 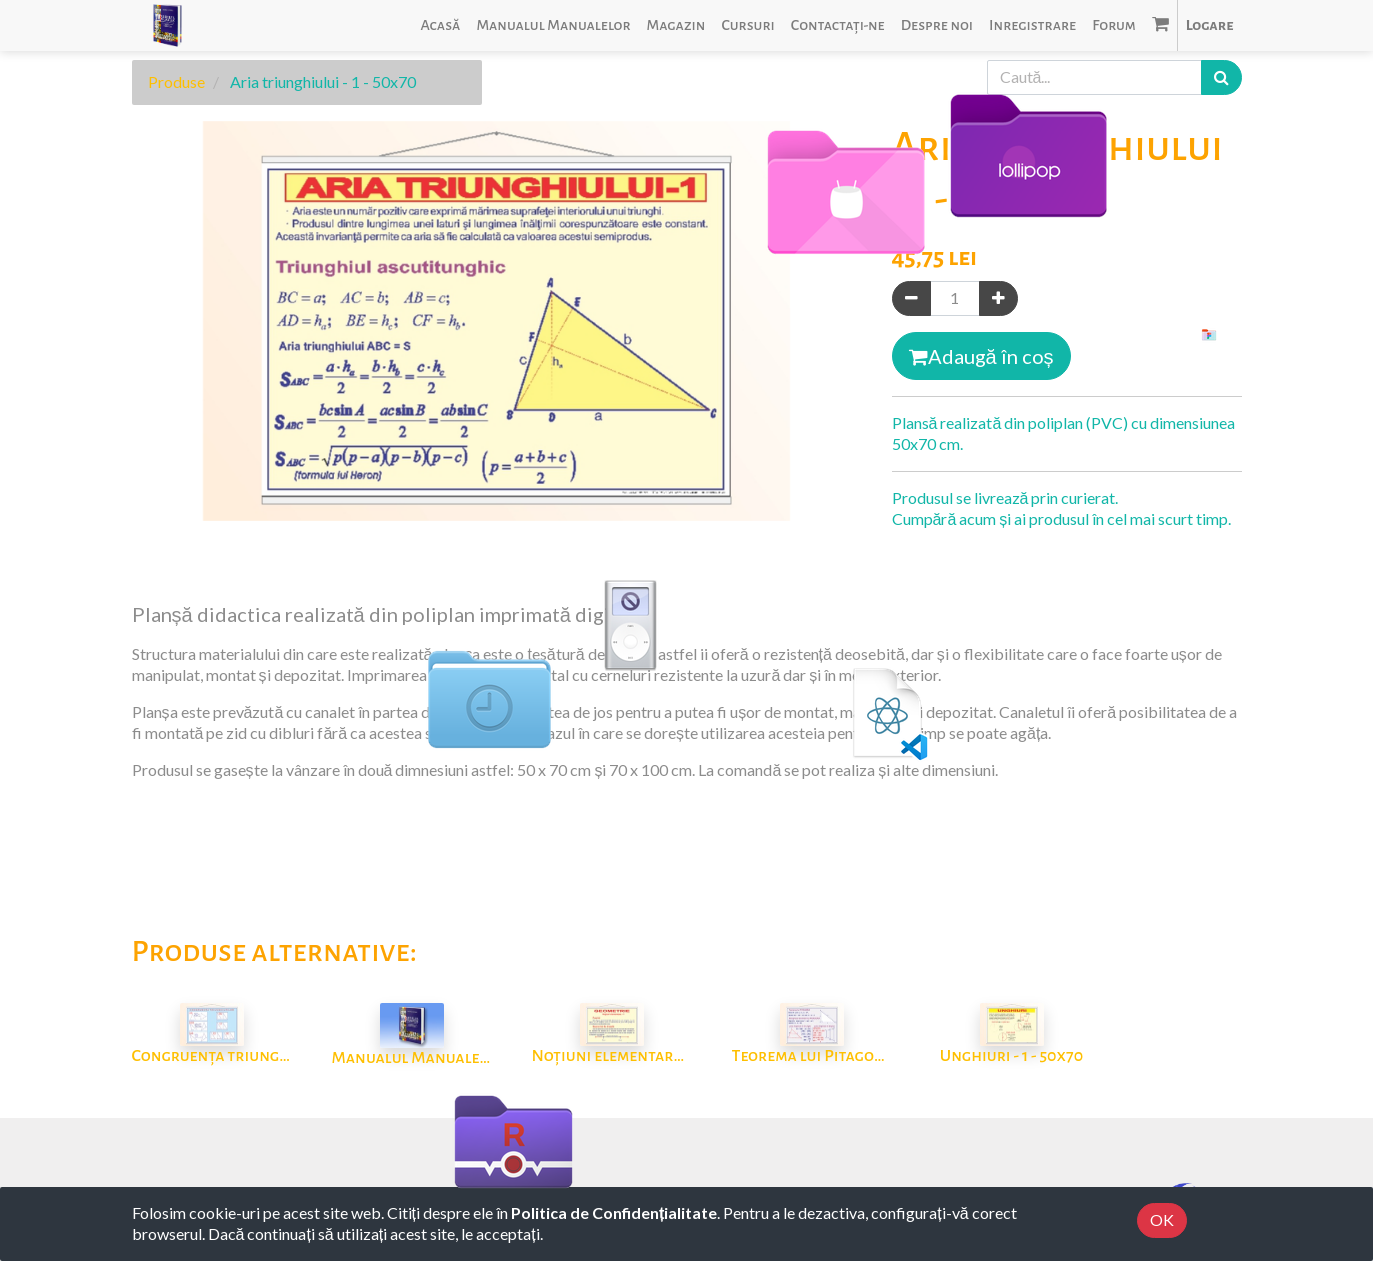 What do you see at coordinates (845, 196) in the screenshot?
I see `open android marshmallow system folder` at bounding box center [845, 196].